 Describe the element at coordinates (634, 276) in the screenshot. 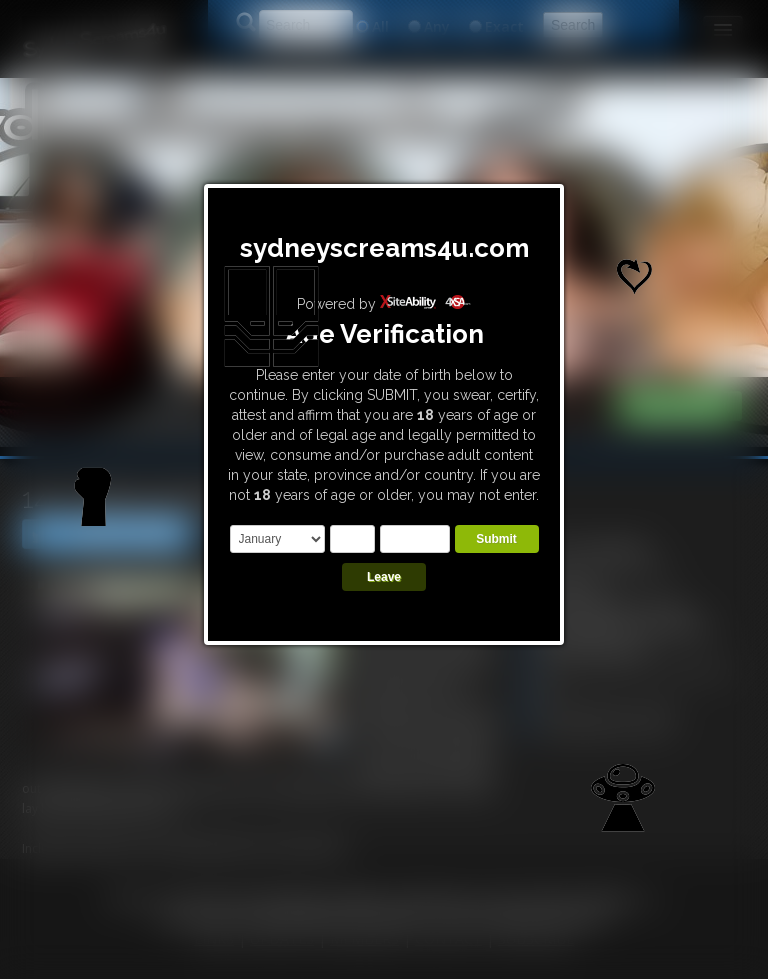

I see `access self-care or wellness features` at that location.